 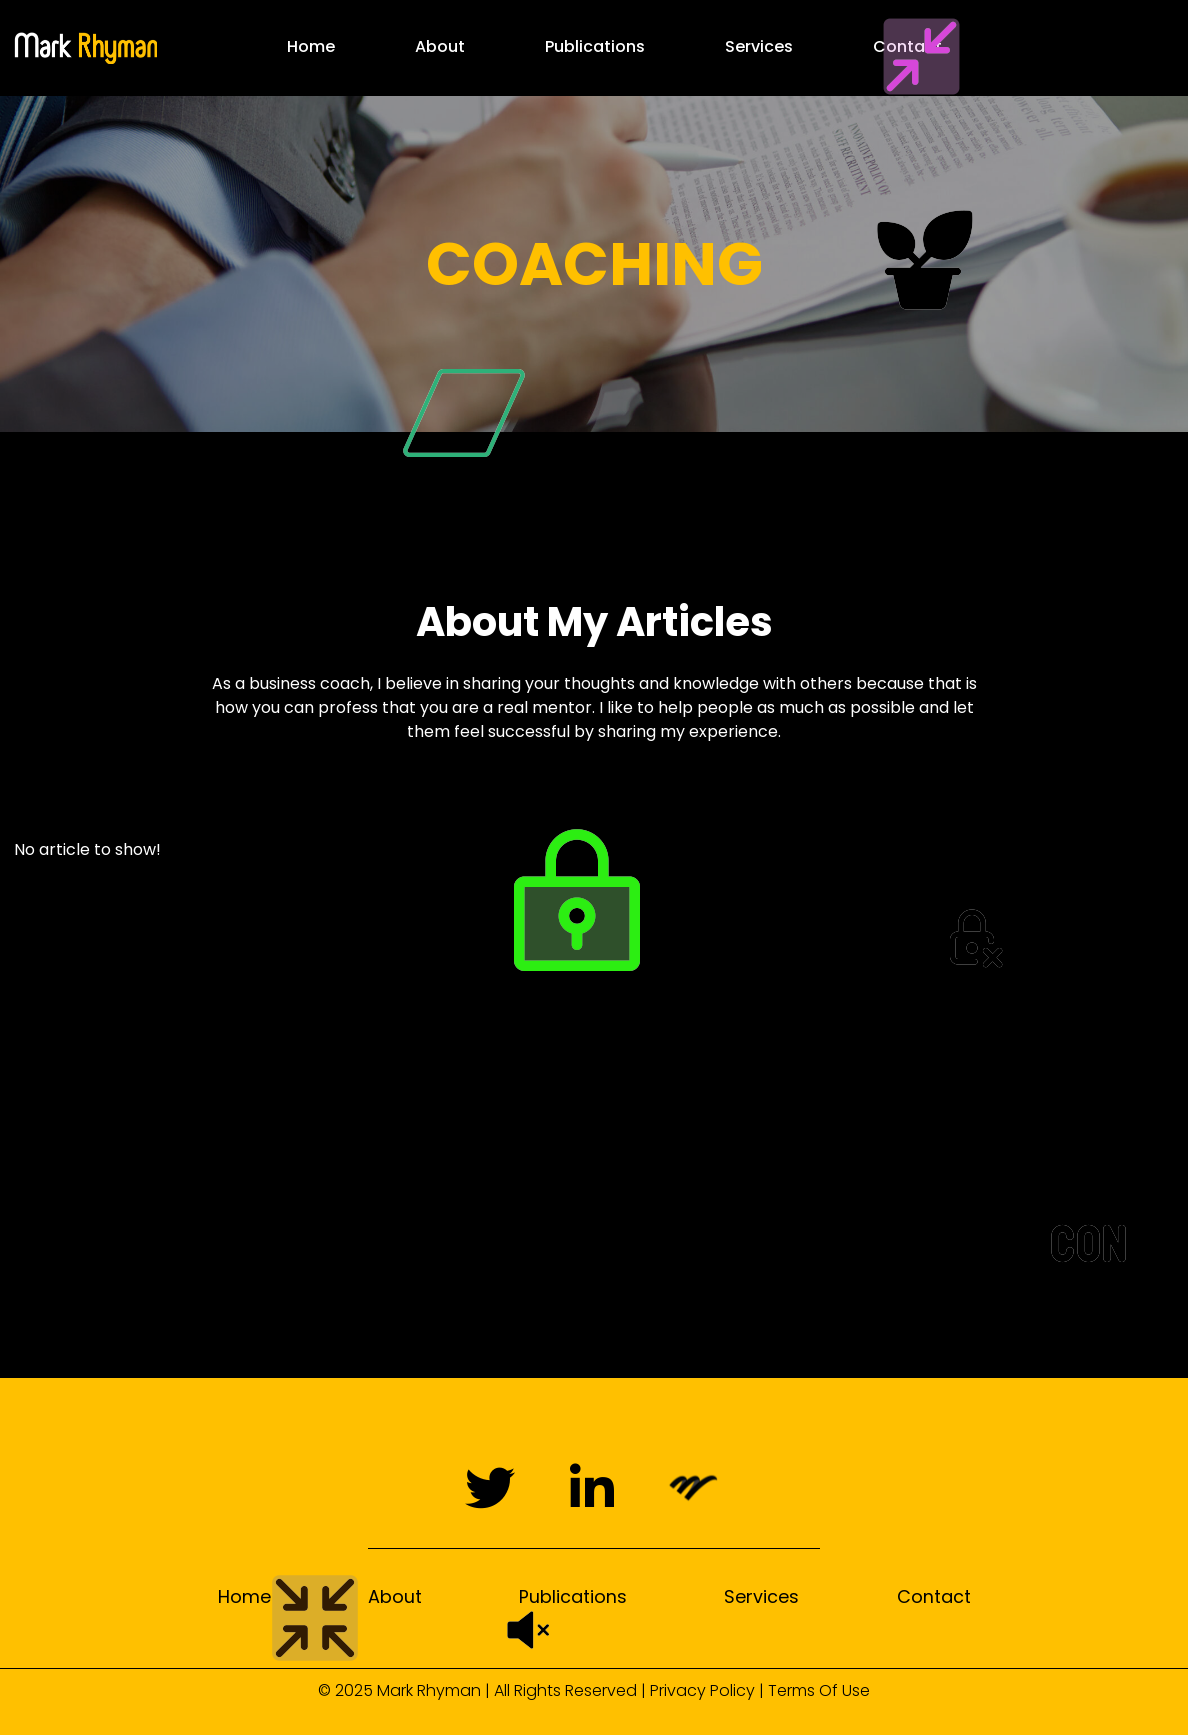 What do you see at coordinates (1088, 1243) in the screenshot?
I see `initiate an HTTP connection request` at bounding box center [1088, 1243].